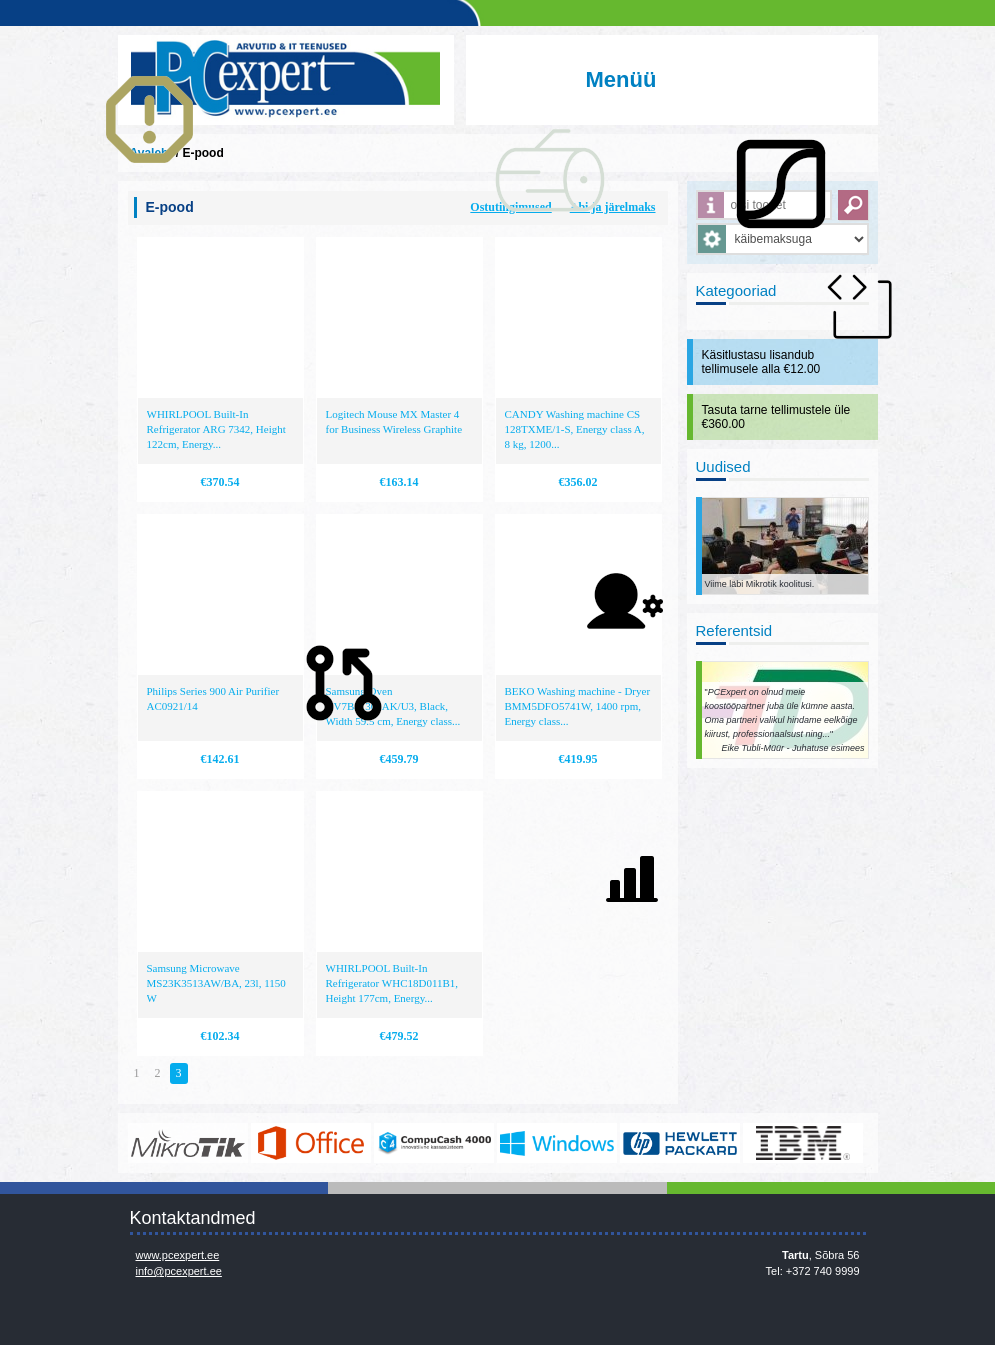 This screenshot has width=995, height=1345. Describe the element at coordinates (149, 119) in the screenshot. I see `indicates a warning or critical alert` at that location.